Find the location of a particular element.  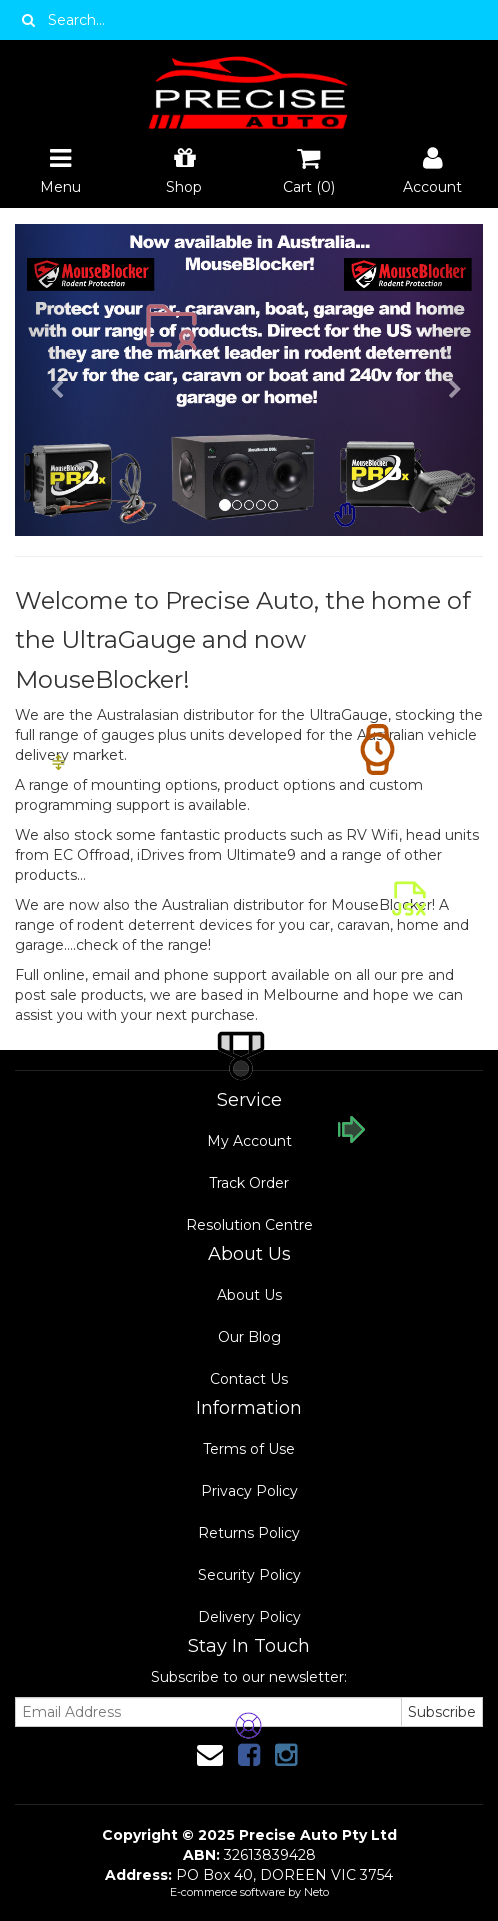

access help or support is located at coordinates (248, 1725).